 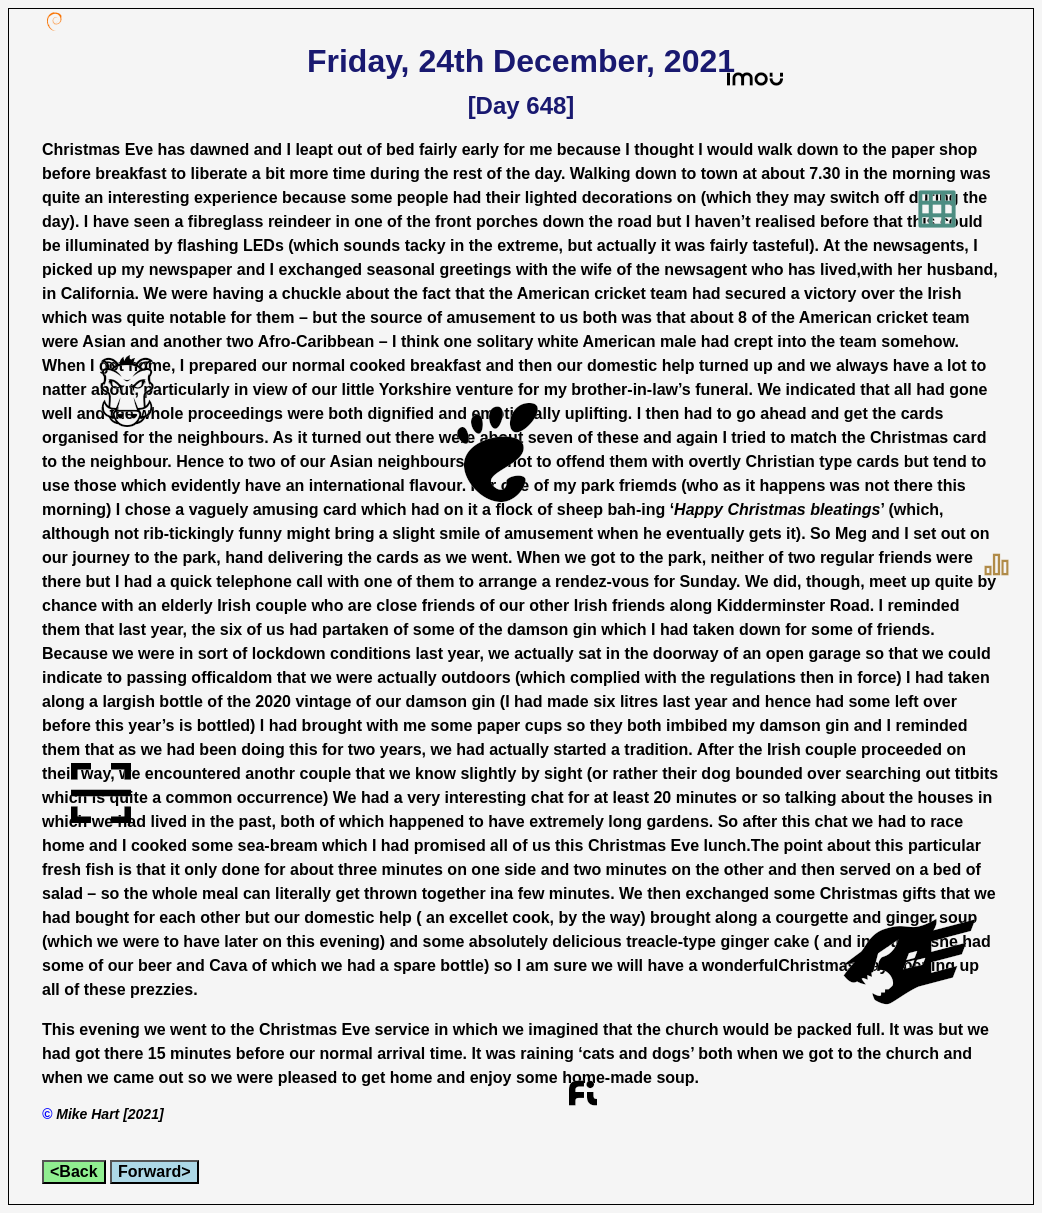 I want to click on view analytics or statistics, so click(x=996, y=564).